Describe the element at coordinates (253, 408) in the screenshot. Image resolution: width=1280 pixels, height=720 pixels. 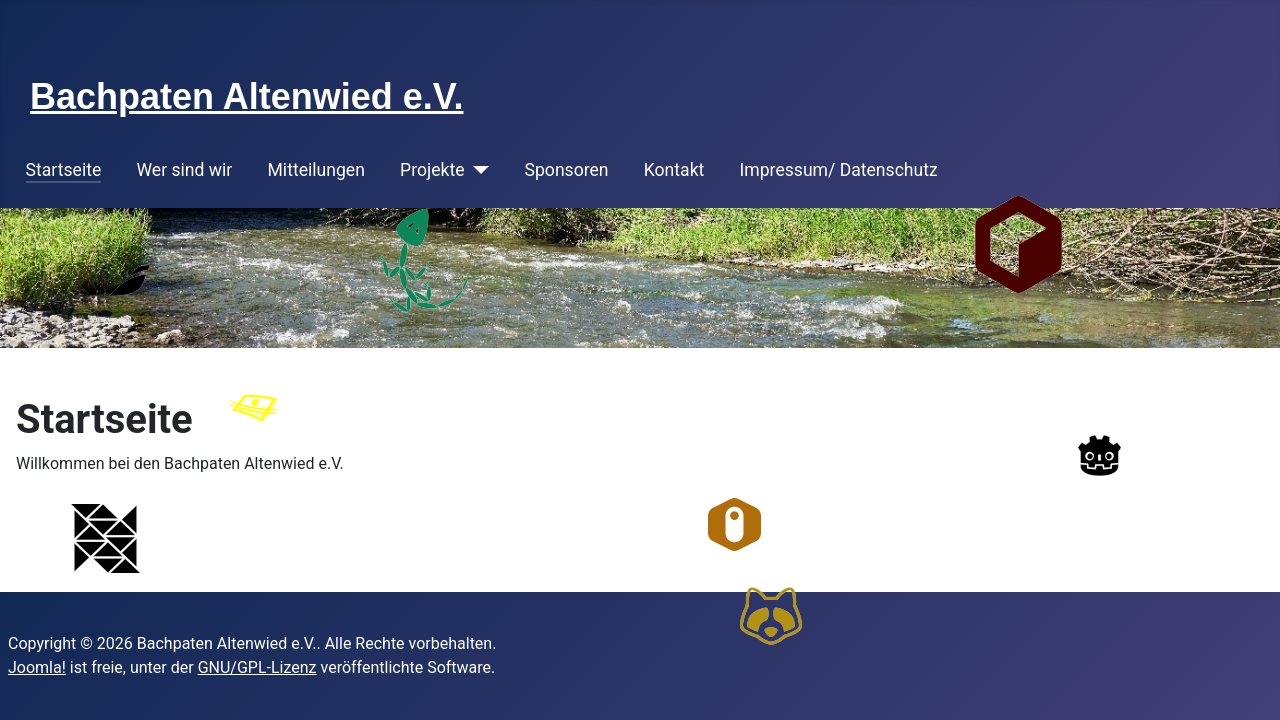
I see `visit Télé-Québec website or app` at that location.